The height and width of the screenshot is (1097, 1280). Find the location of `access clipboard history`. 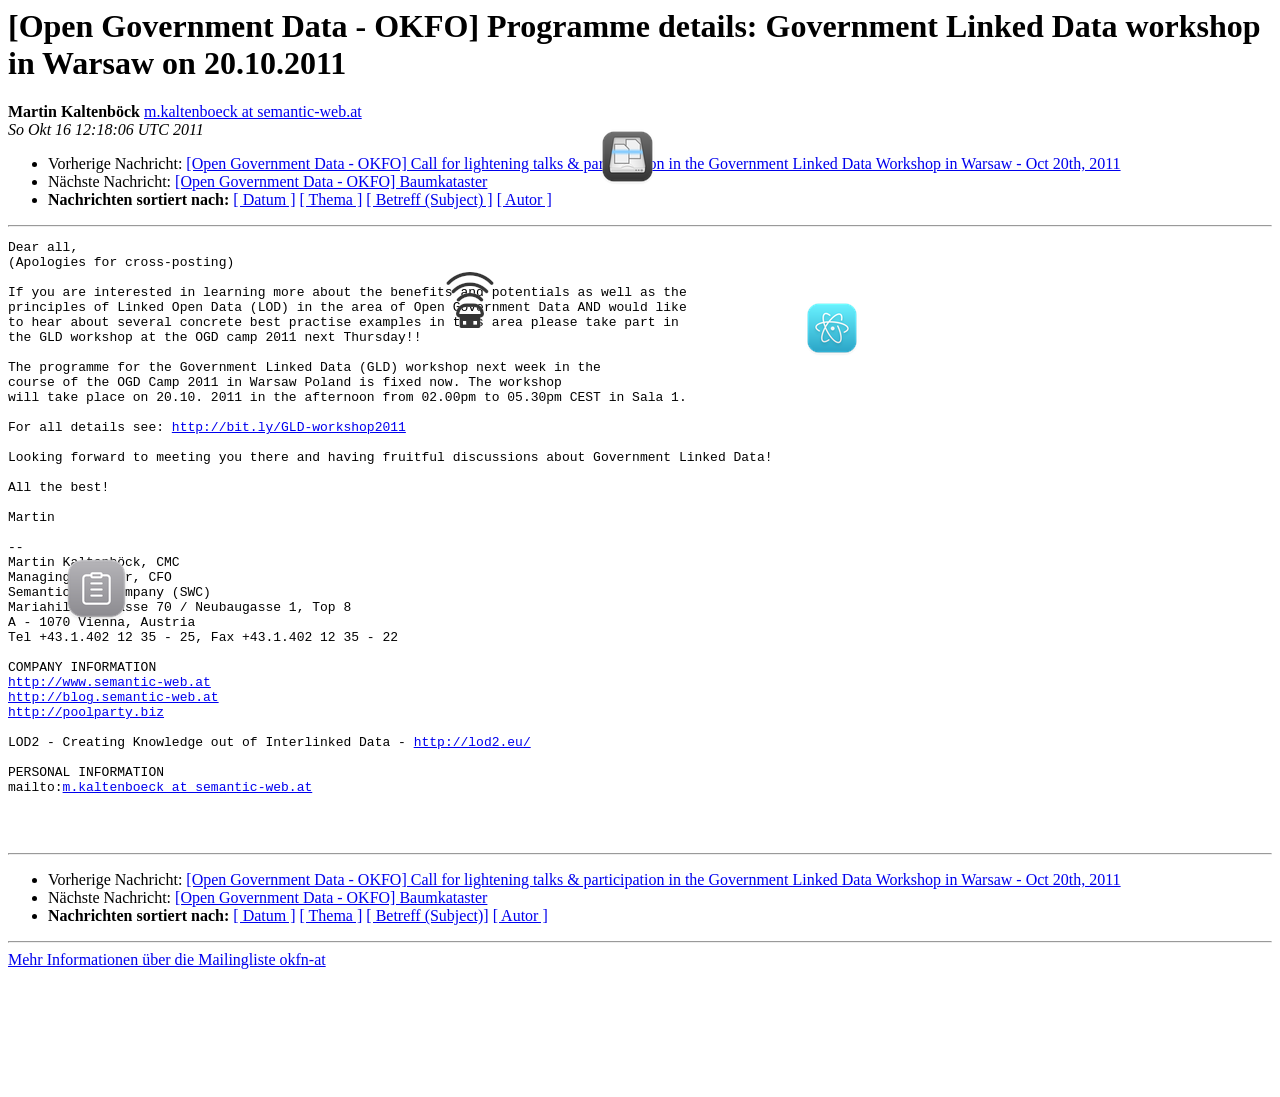

access clipboard history is located at coordinates (96, 589).